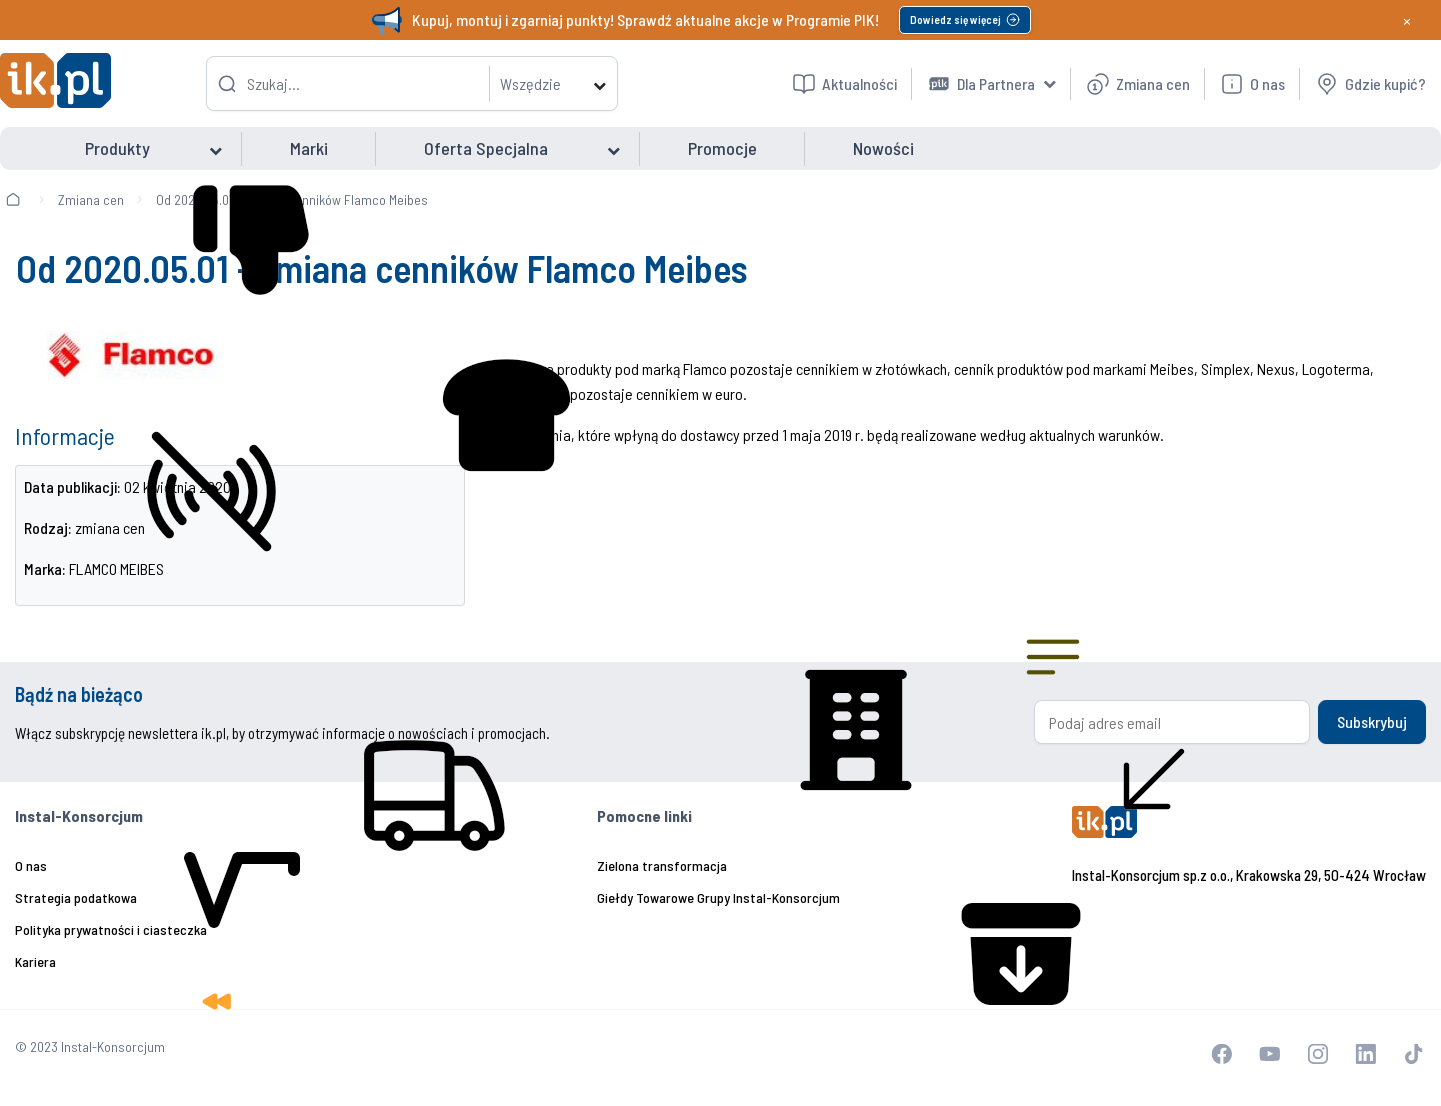 The height and width of the screenshot is (1106, 1441). I want to click on track your delivery status, so click(434, 790).